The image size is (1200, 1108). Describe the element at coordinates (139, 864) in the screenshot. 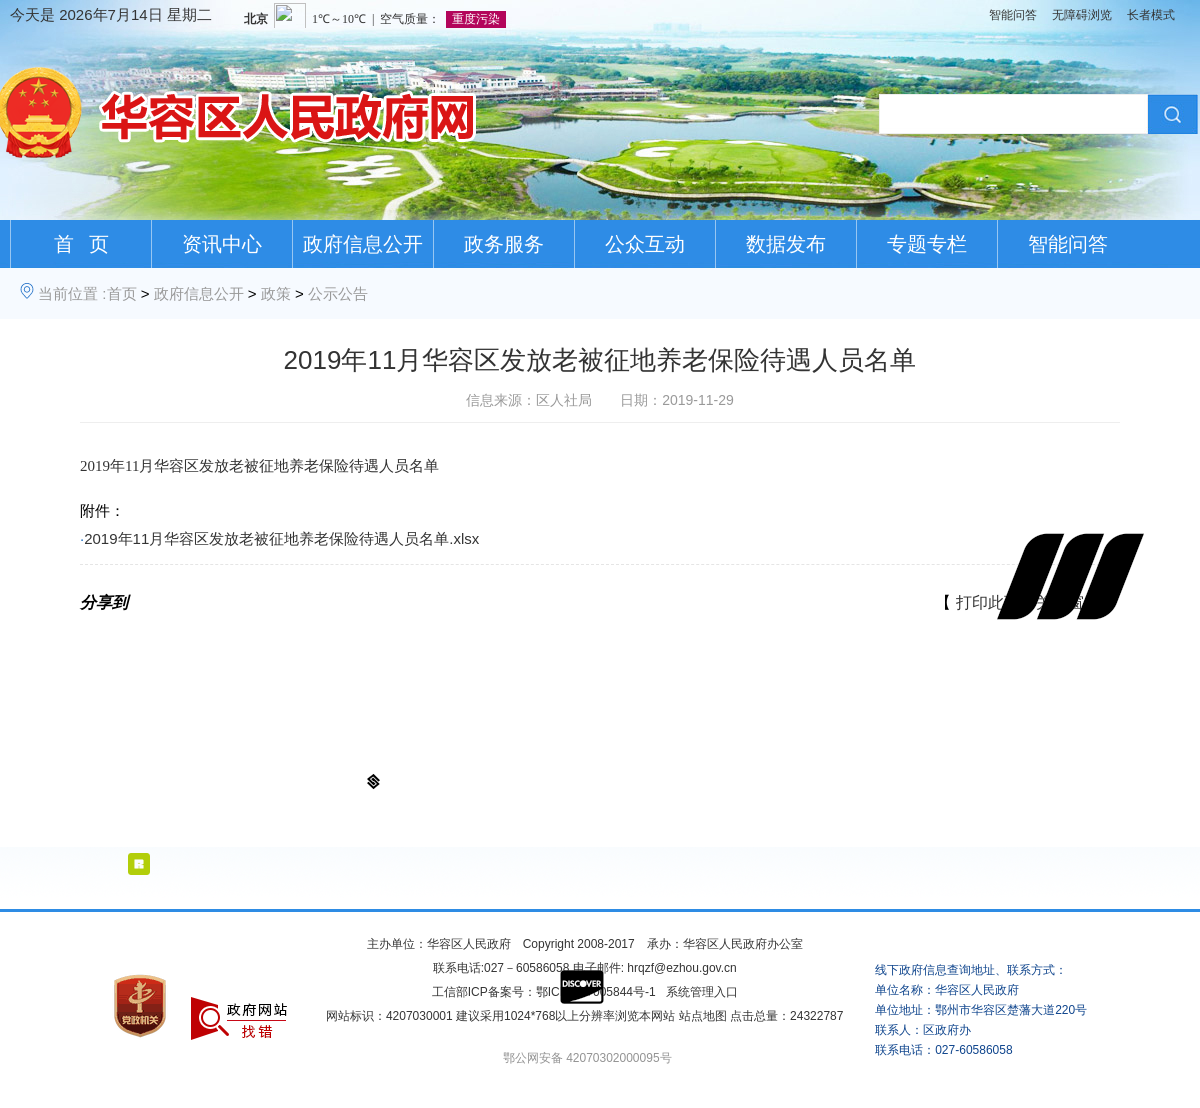

I see `ruff python linter logo` at that location.